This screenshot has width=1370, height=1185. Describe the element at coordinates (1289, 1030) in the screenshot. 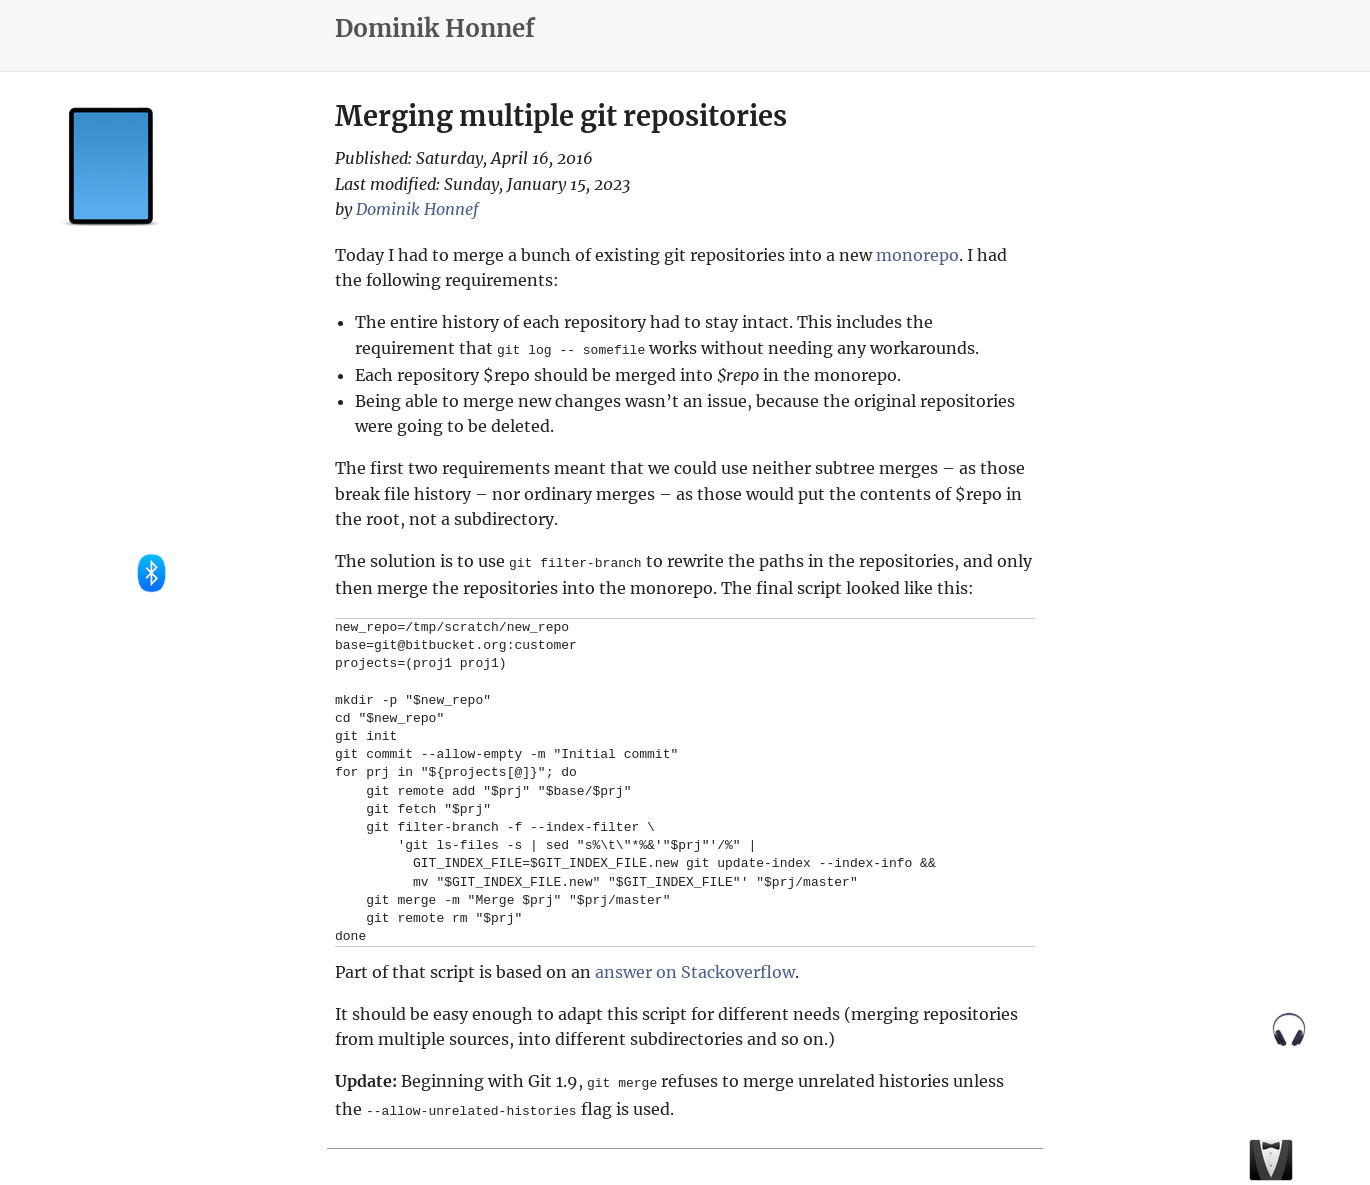

I see `connect bluetooth headphones` at that location.